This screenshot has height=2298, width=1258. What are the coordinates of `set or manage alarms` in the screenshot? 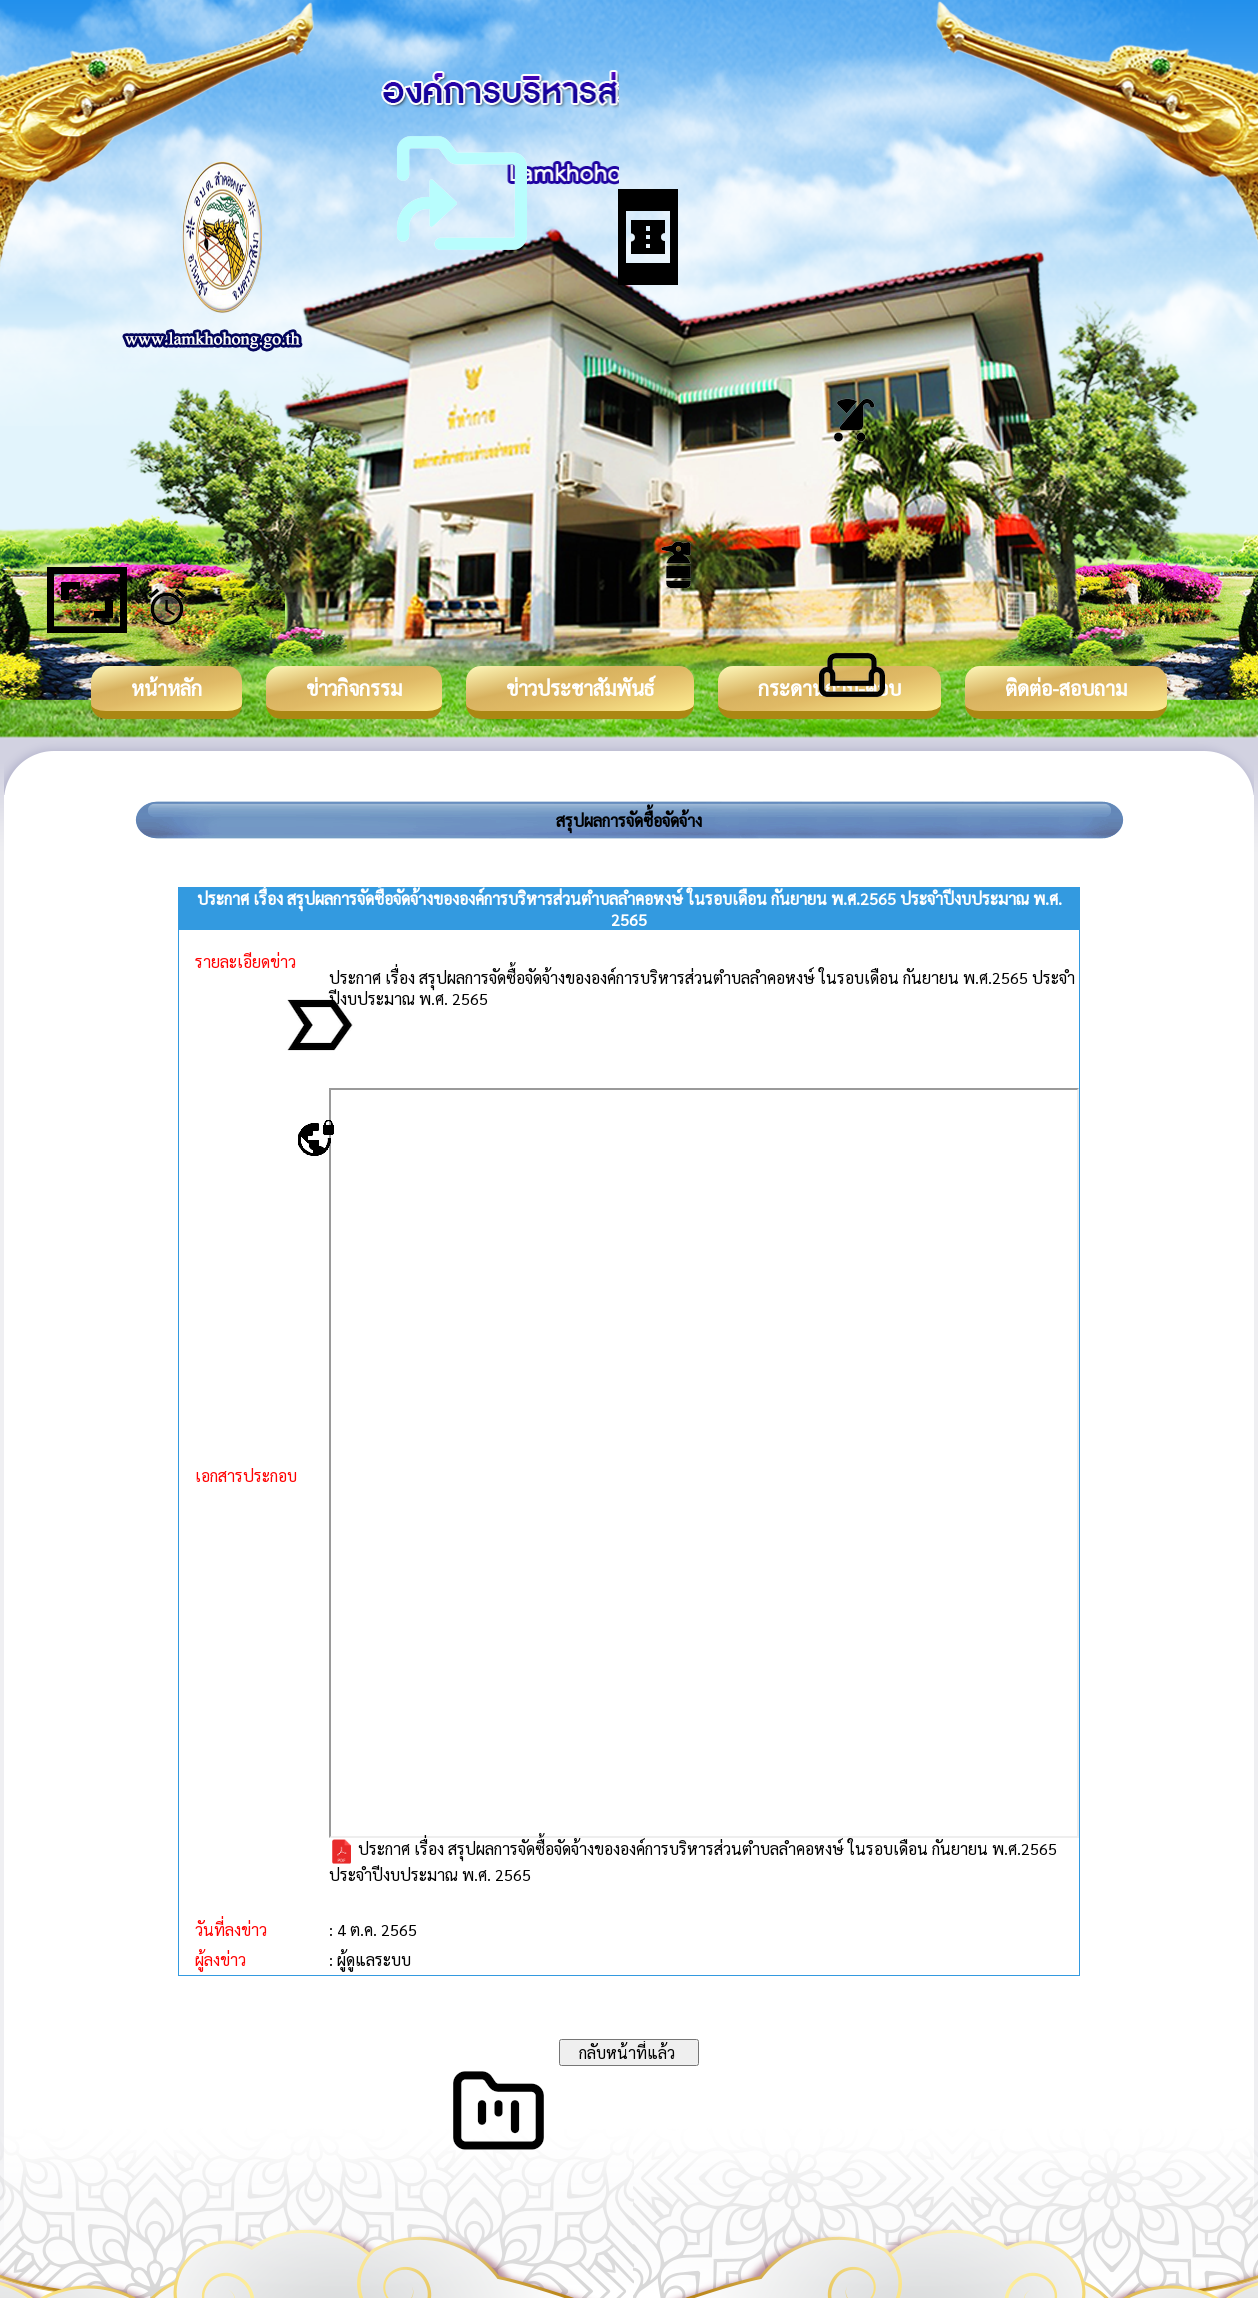 It's located at (167, 607).